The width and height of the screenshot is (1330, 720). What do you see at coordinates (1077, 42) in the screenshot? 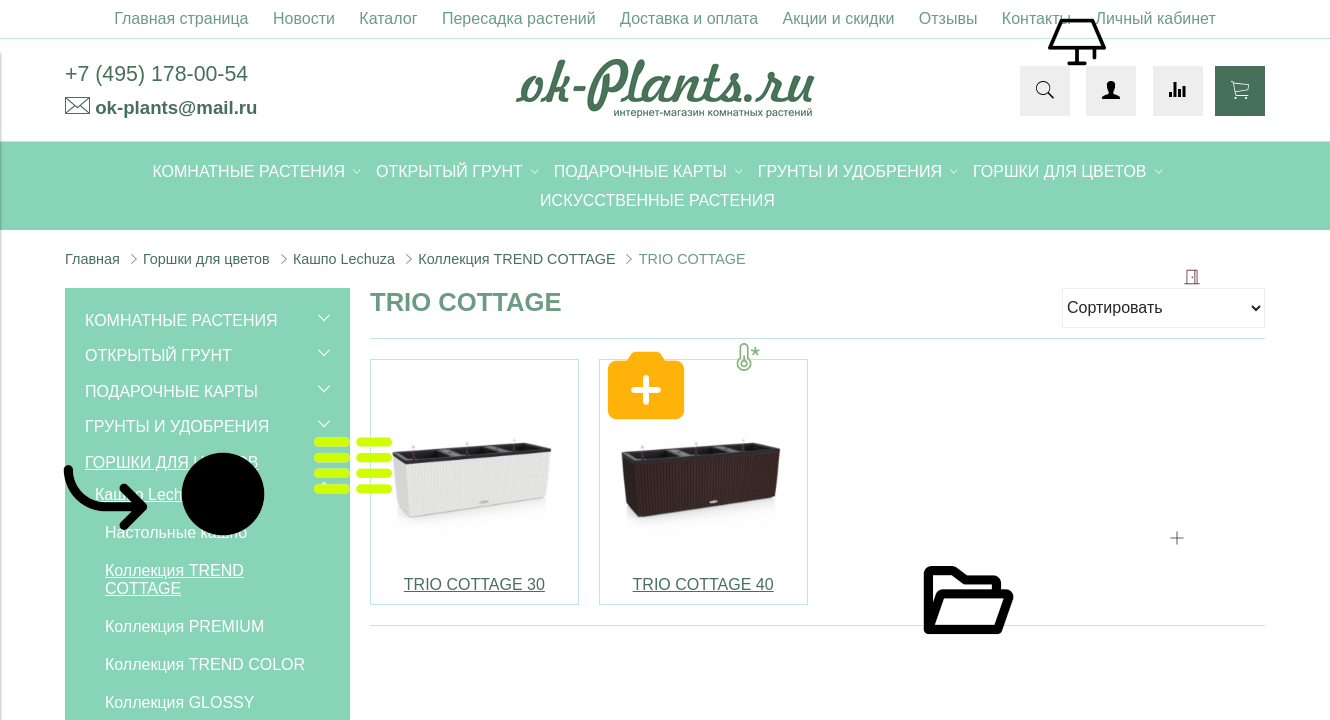
I see `toggle desk lamp or reading light` at bounding box center [1077, 42].